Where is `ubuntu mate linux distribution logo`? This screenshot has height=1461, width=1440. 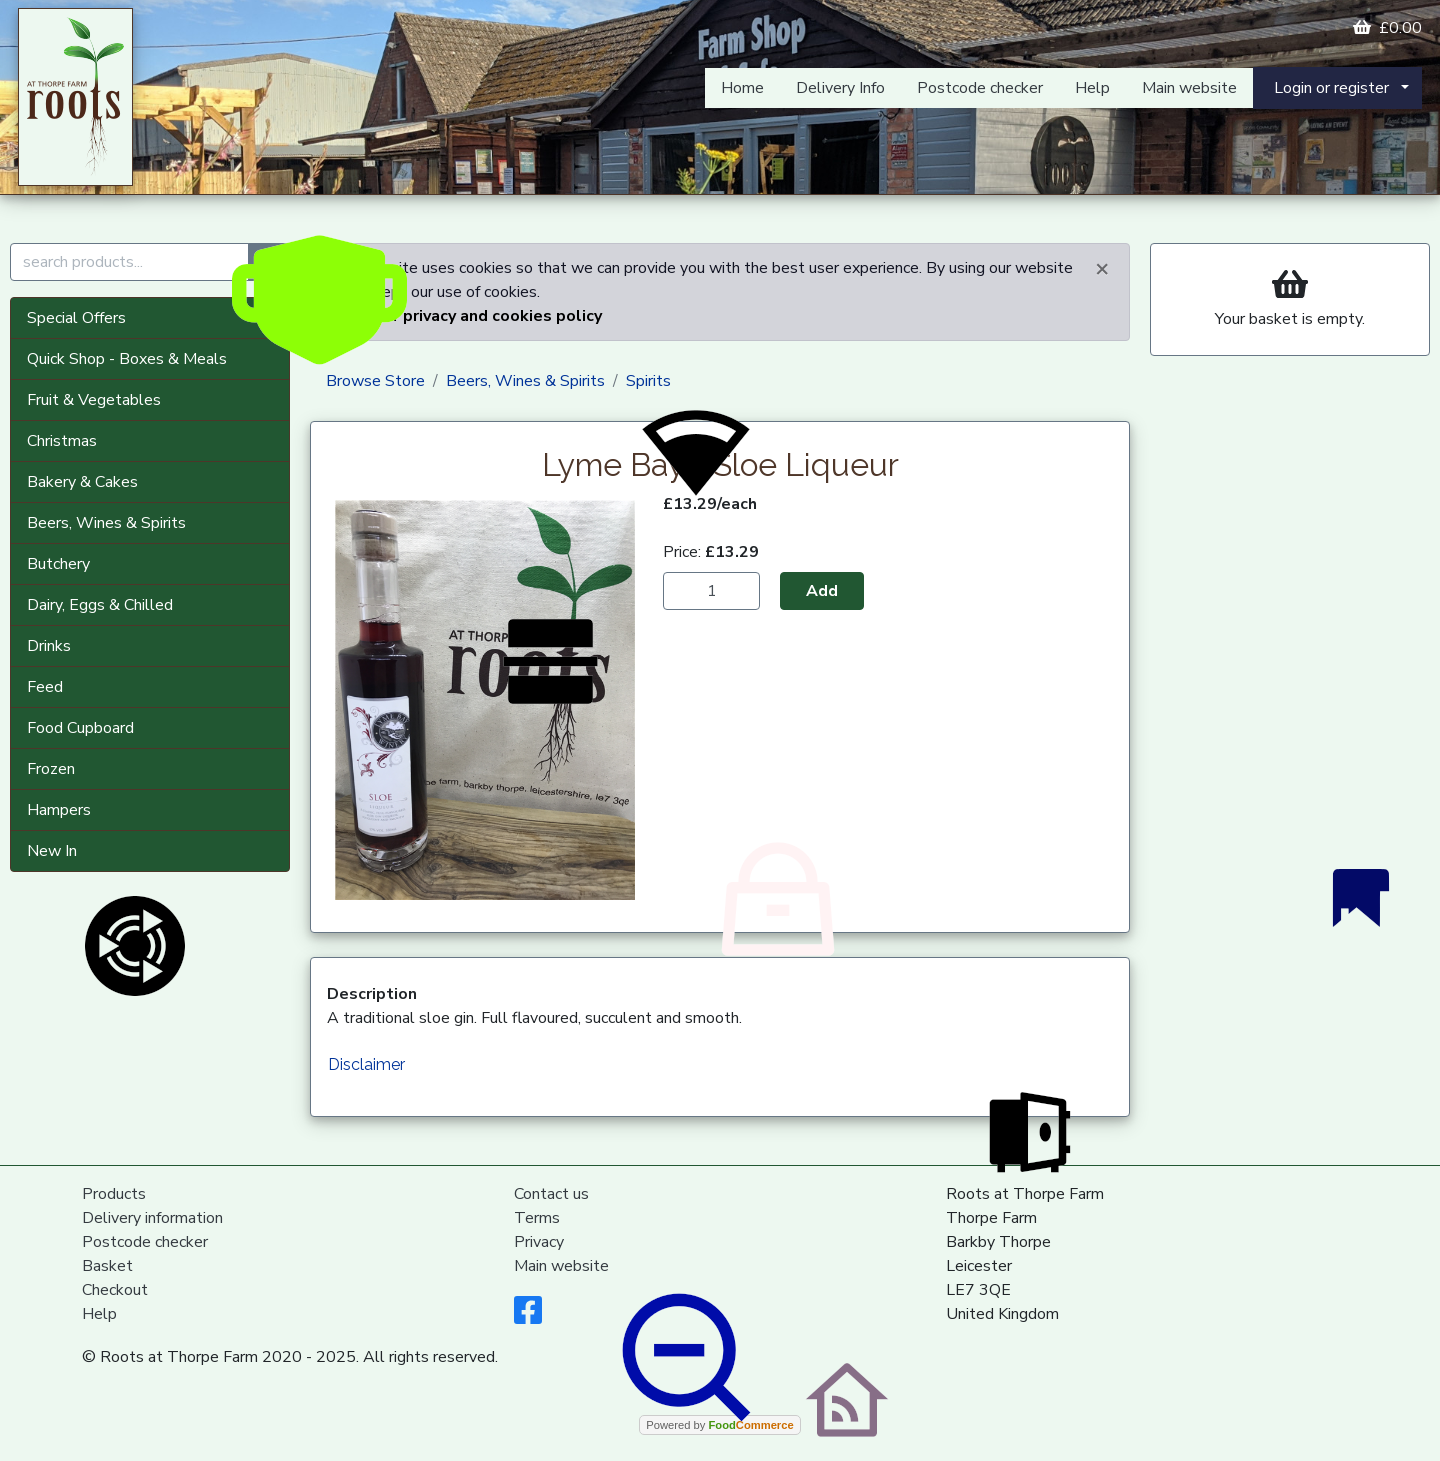 ubuntu mate linux distribution logo is located at coordinates (135, 946).